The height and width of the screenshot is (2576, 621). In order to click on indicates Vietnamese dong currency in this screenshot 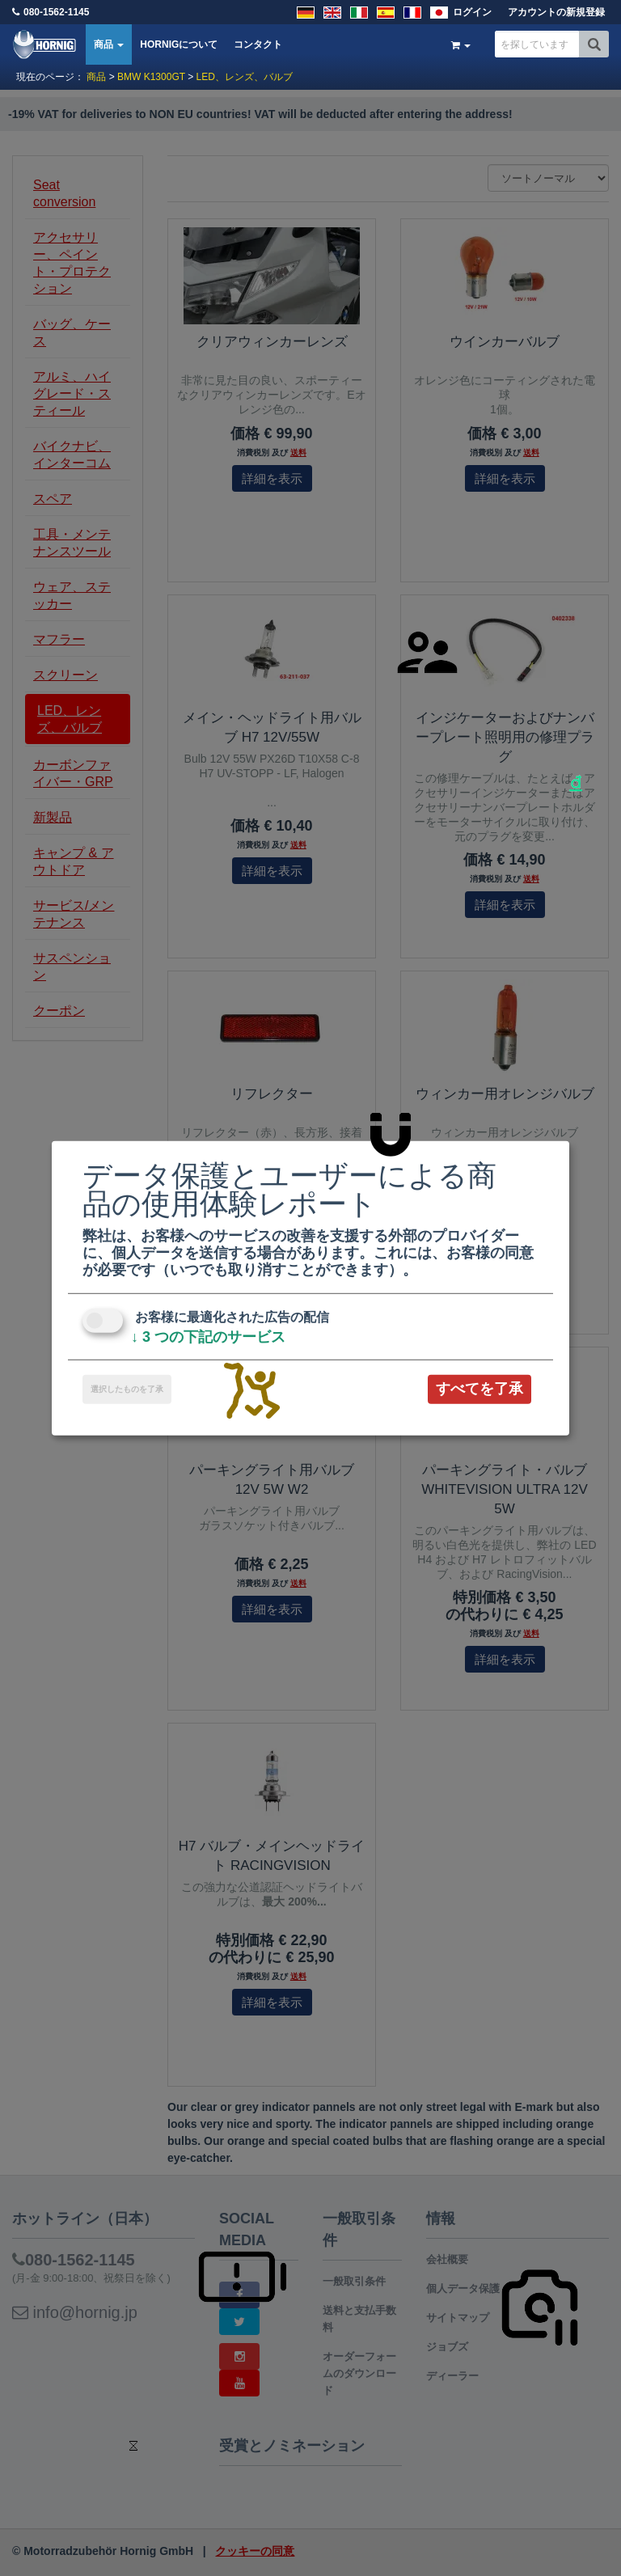, I will do `click(576, 784)`.